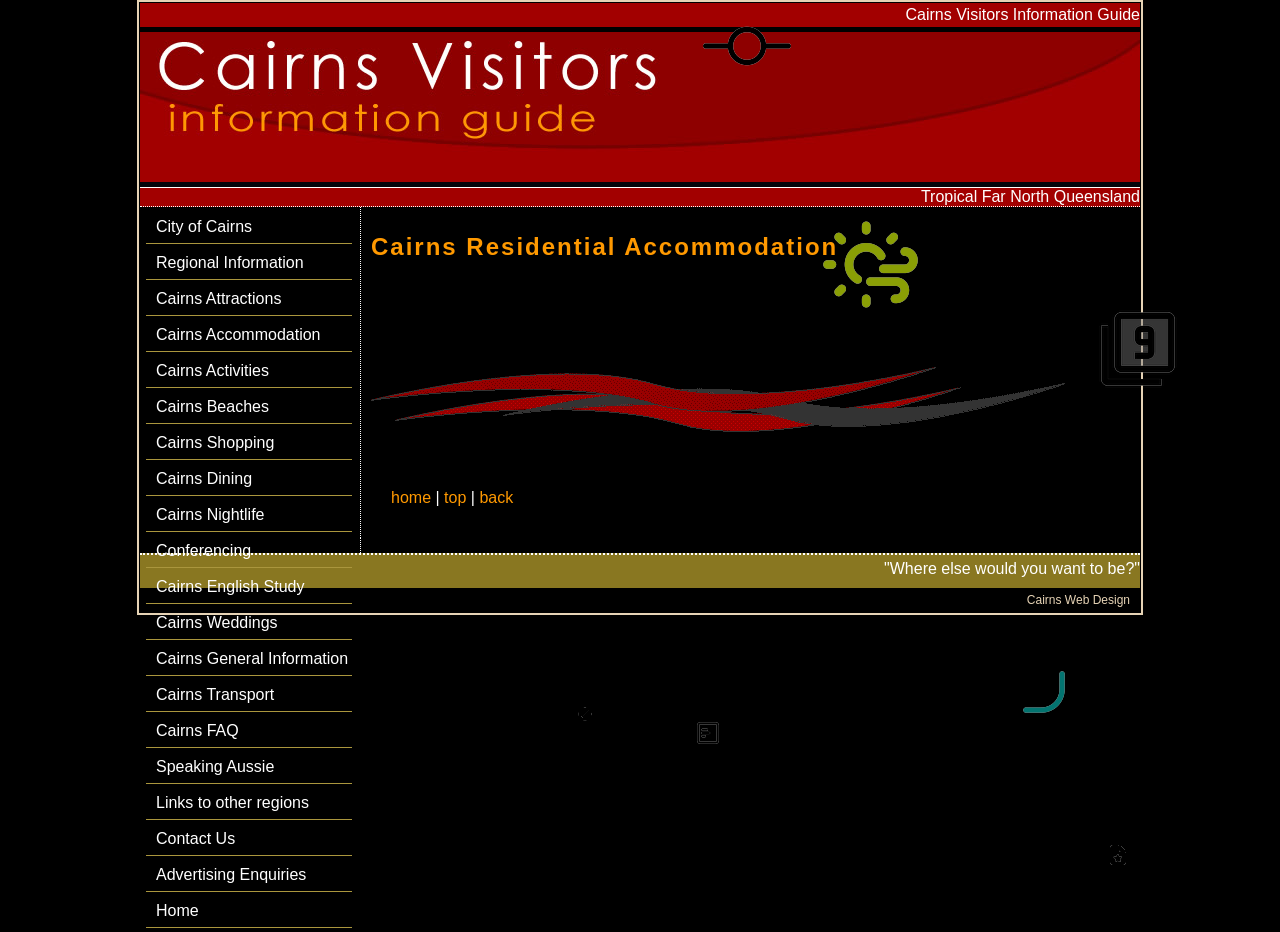  I want to click on adjust bottom-right corner radius, so click(1044, 692).